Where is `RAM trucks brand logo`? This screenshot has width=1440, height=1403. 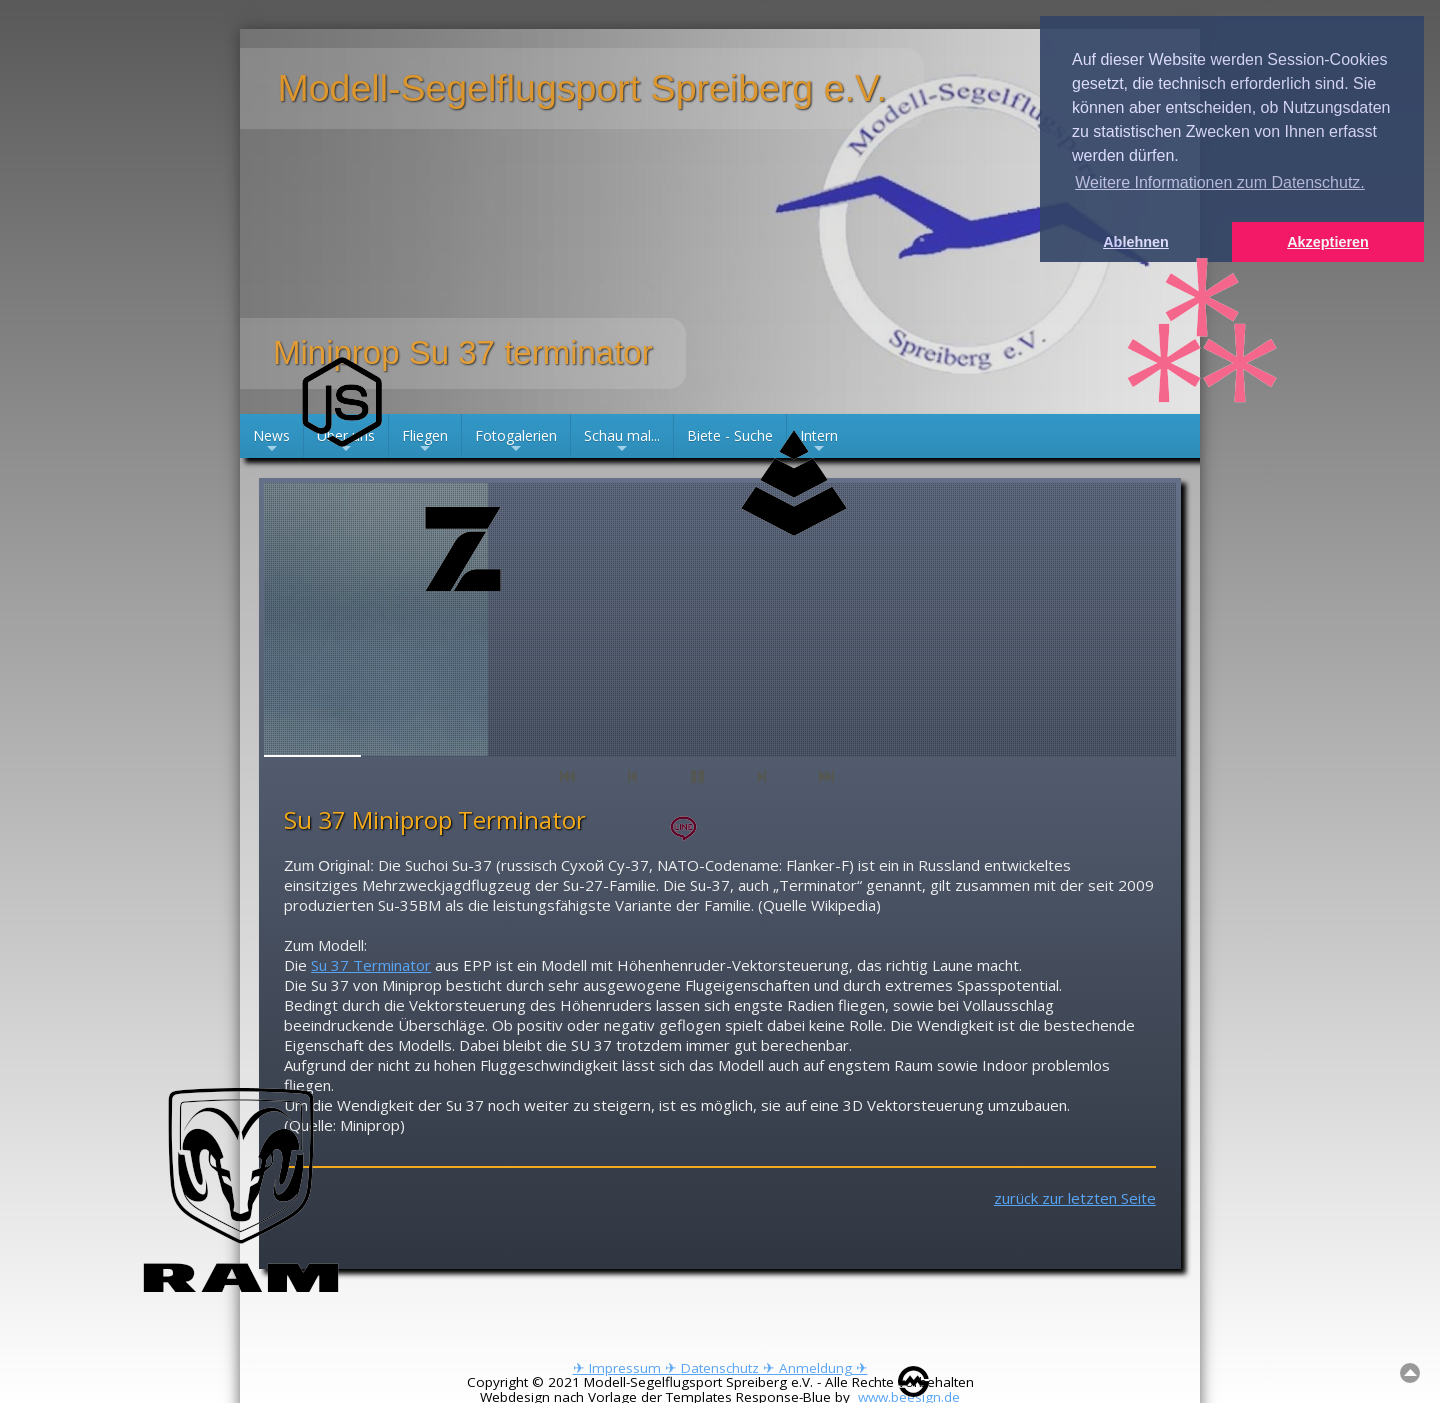
RAM trucks brand logo is located at coordinates (241, 1190).